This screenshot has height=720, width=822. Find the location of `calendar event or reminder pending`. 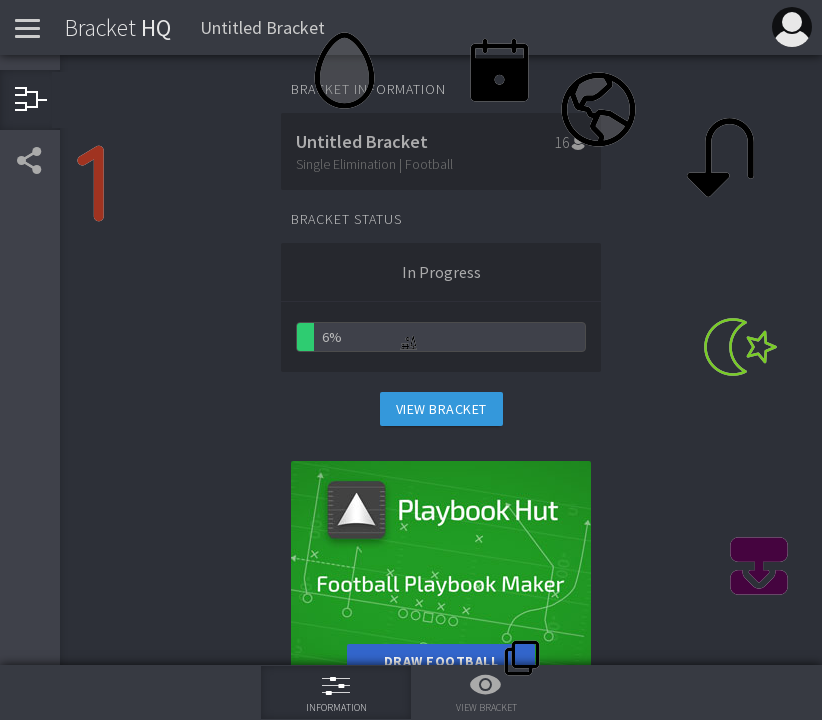

calendar event or reminder pending is located at coordinates (499, 72).